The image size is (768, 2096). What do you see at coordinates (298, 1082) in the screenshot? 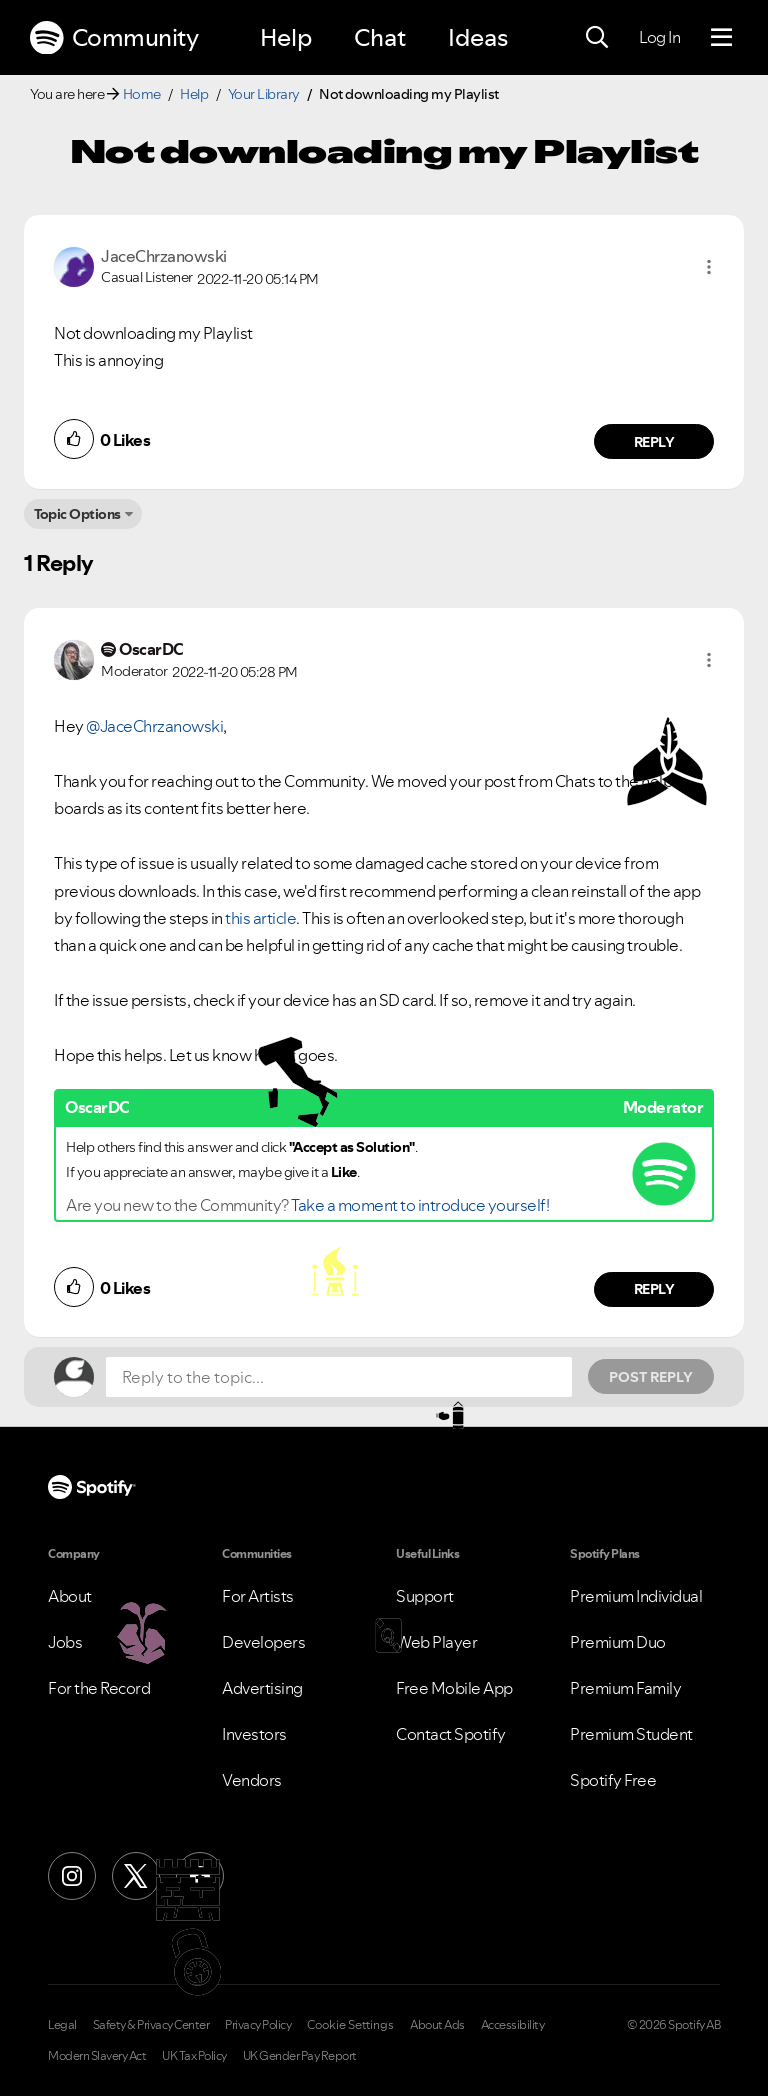
I see `select italy as your country or region` at bounding box center [298, 1082].